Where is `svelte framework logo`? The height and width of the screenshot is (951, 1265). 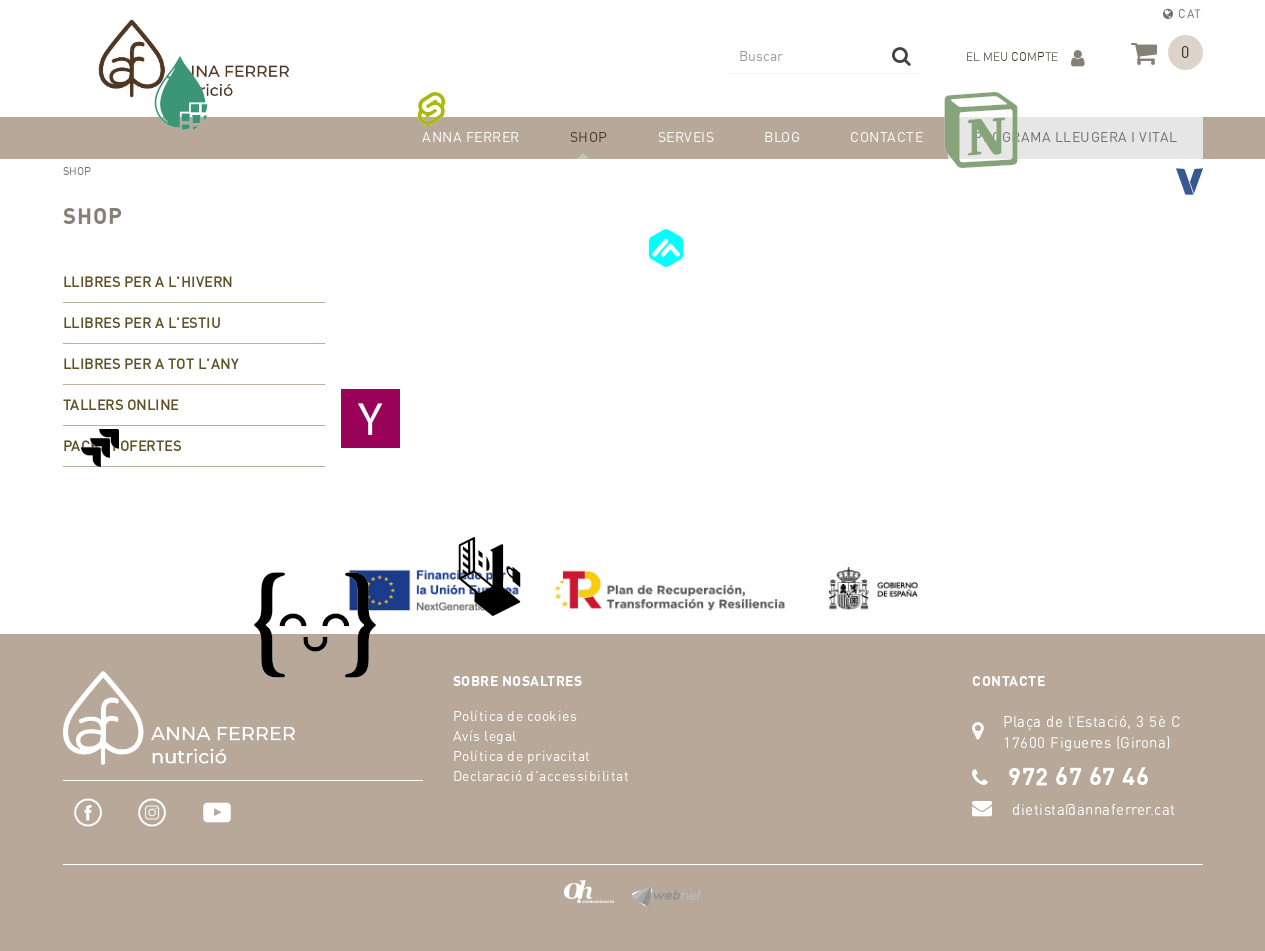 svelte framework logo is located at coordinates (431, 108).